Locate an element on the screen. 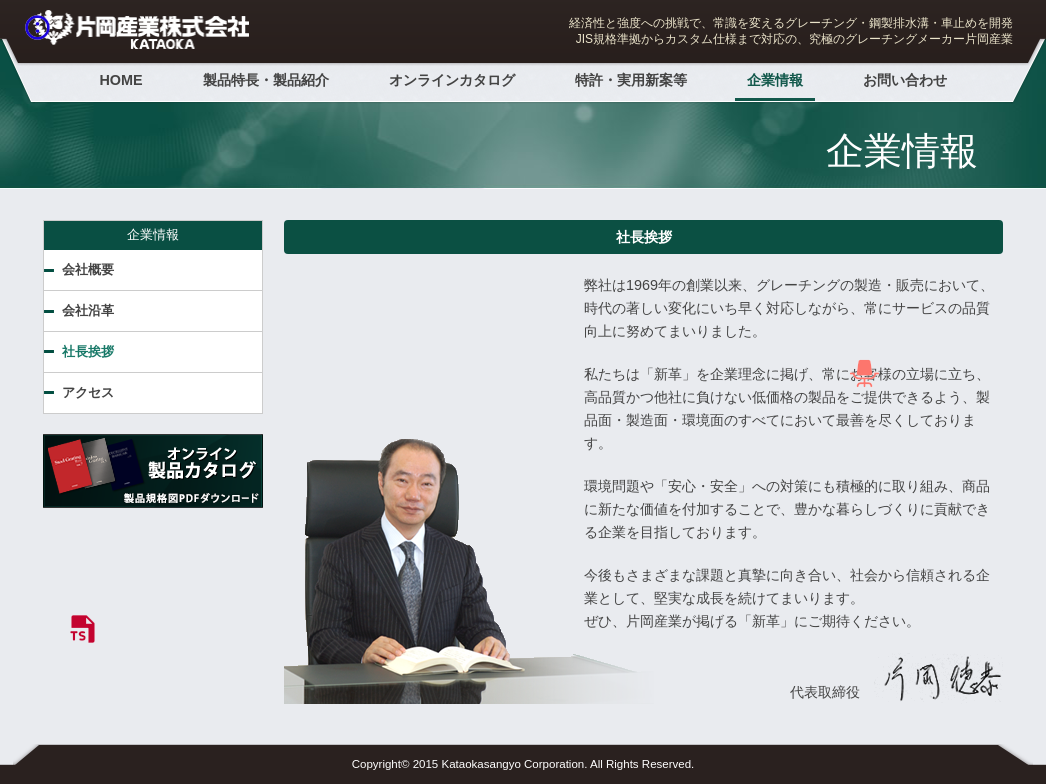  typescript file indicator is located at coordinates (83, 629).